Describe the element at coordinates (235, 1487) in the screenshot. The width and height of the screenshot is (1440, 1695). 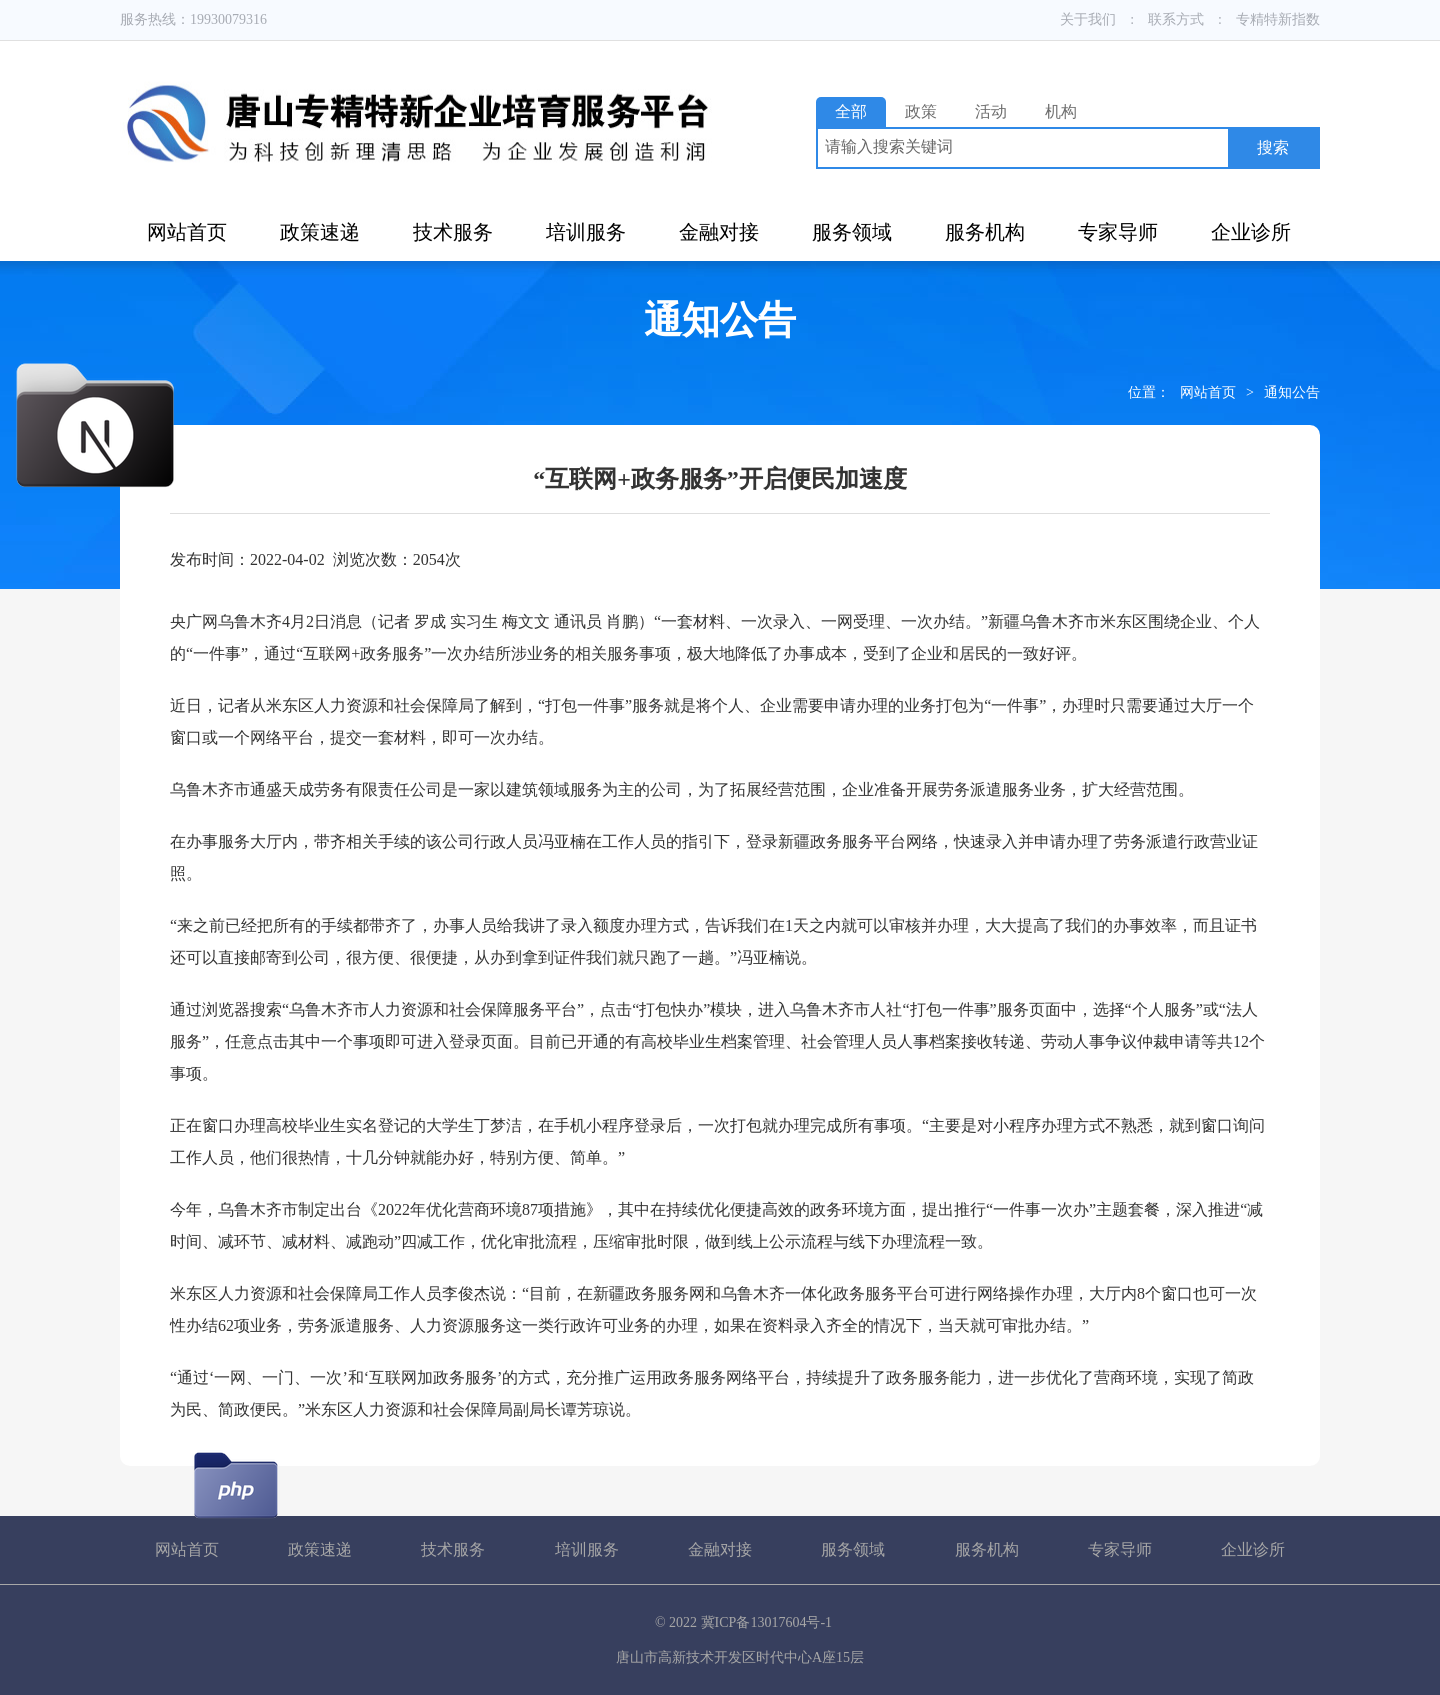
I see `open folder containing php files` at that location.